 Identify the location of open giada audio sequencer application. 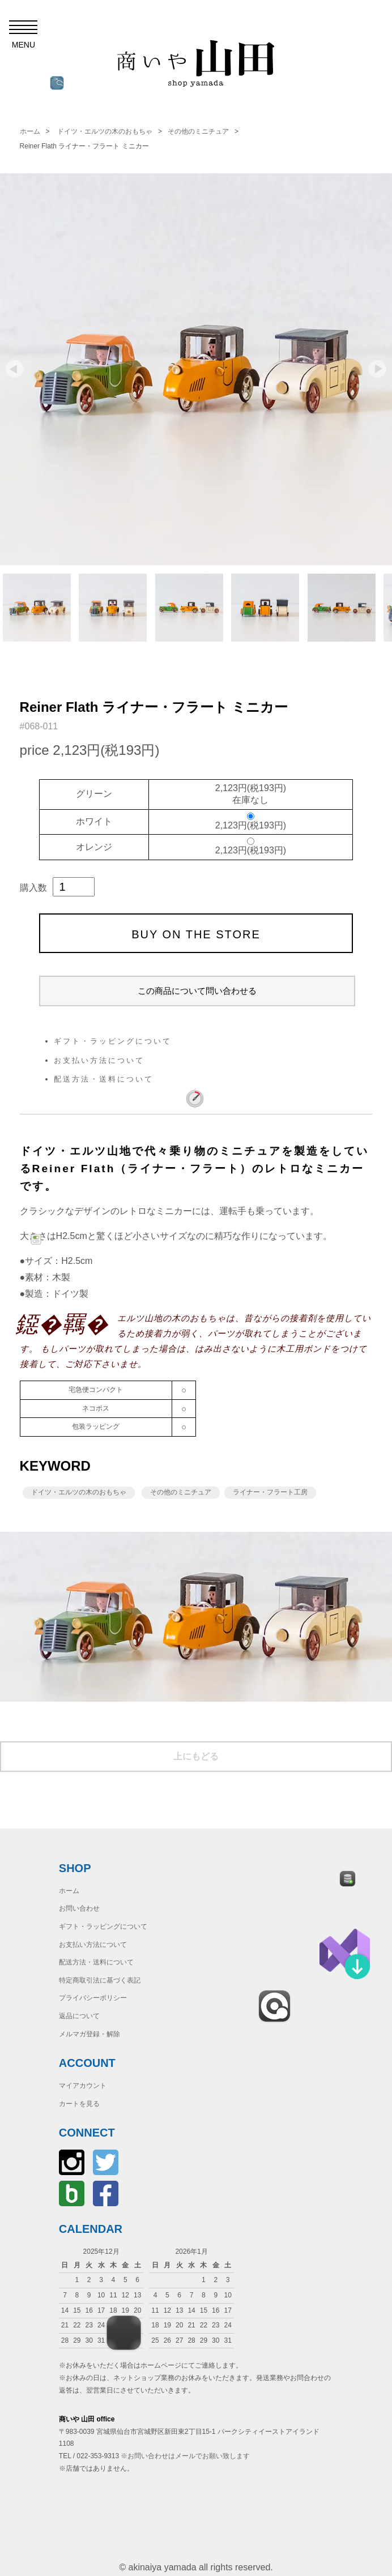
(274, 2006).